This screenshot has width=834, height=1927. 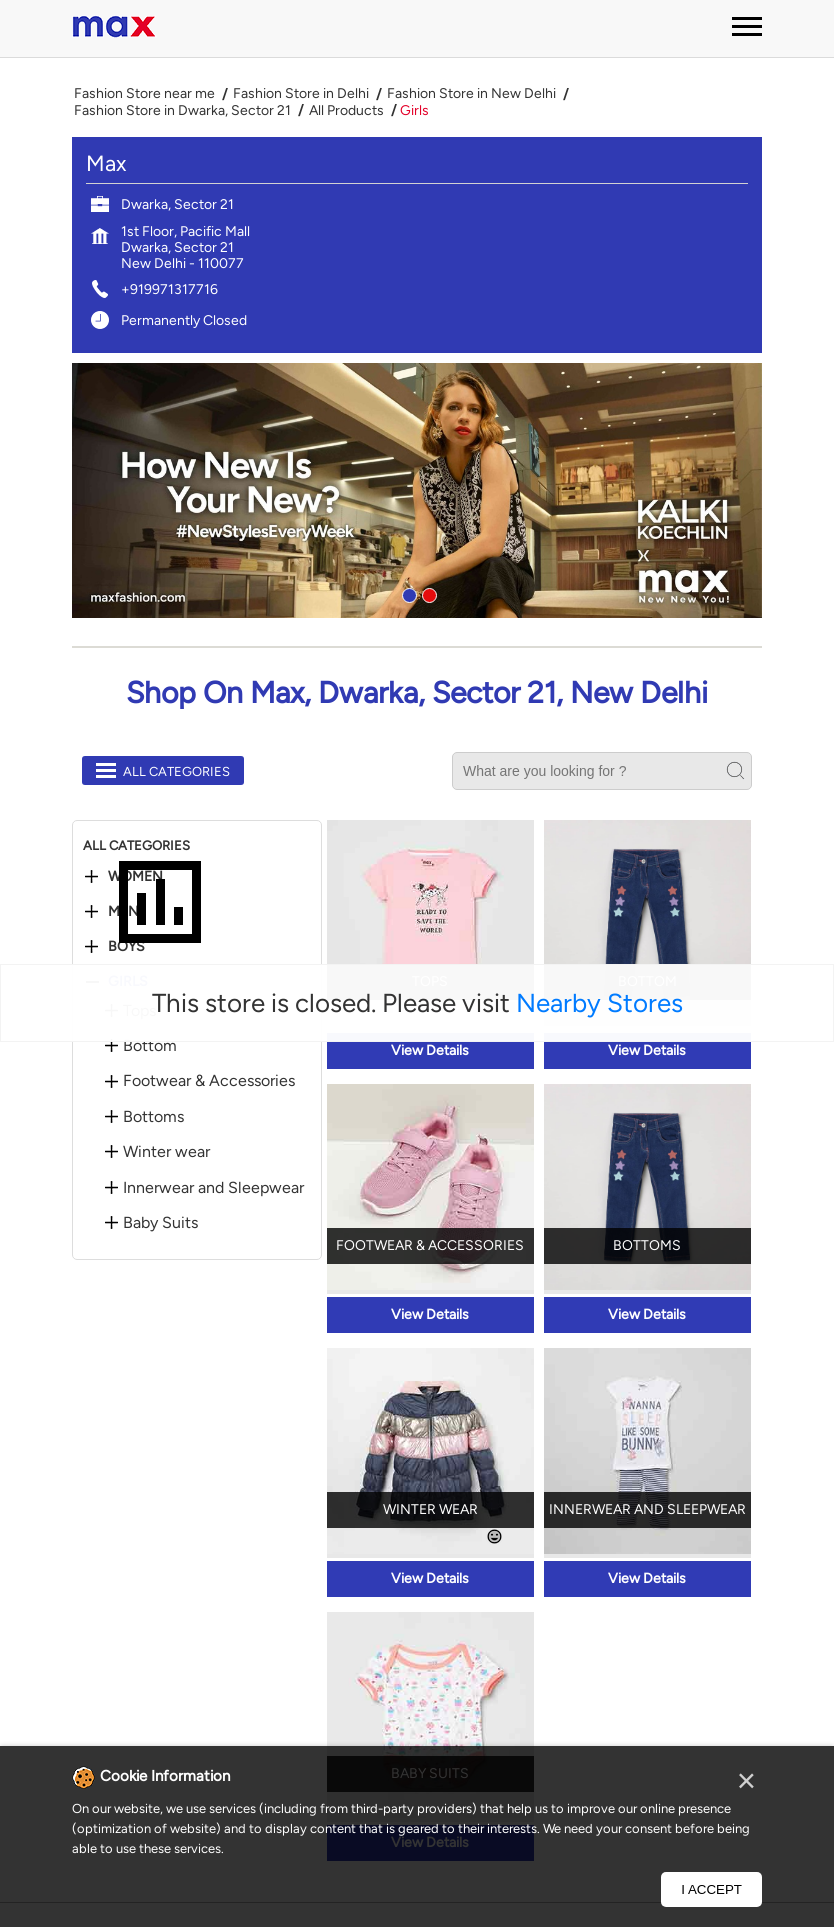 What do you see at coordinates (494, 1536) in the screenshot?
I see `insert an emoji or emoticon` at bounding box center [494, 1536].